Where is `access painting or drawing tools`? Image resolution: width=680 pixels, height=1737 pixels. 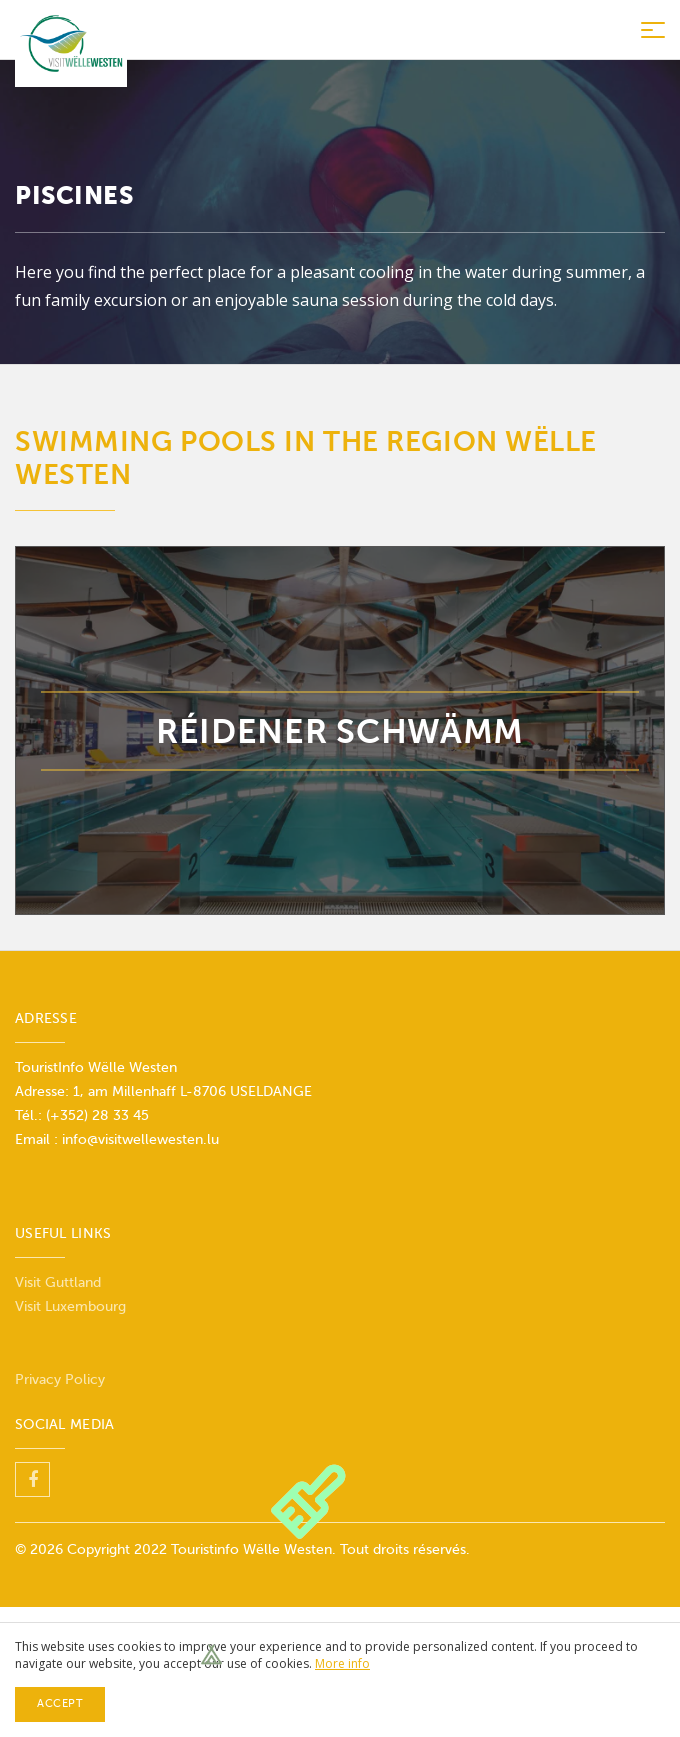 access painting or drawing tools is located at coordinates (309, 1500).